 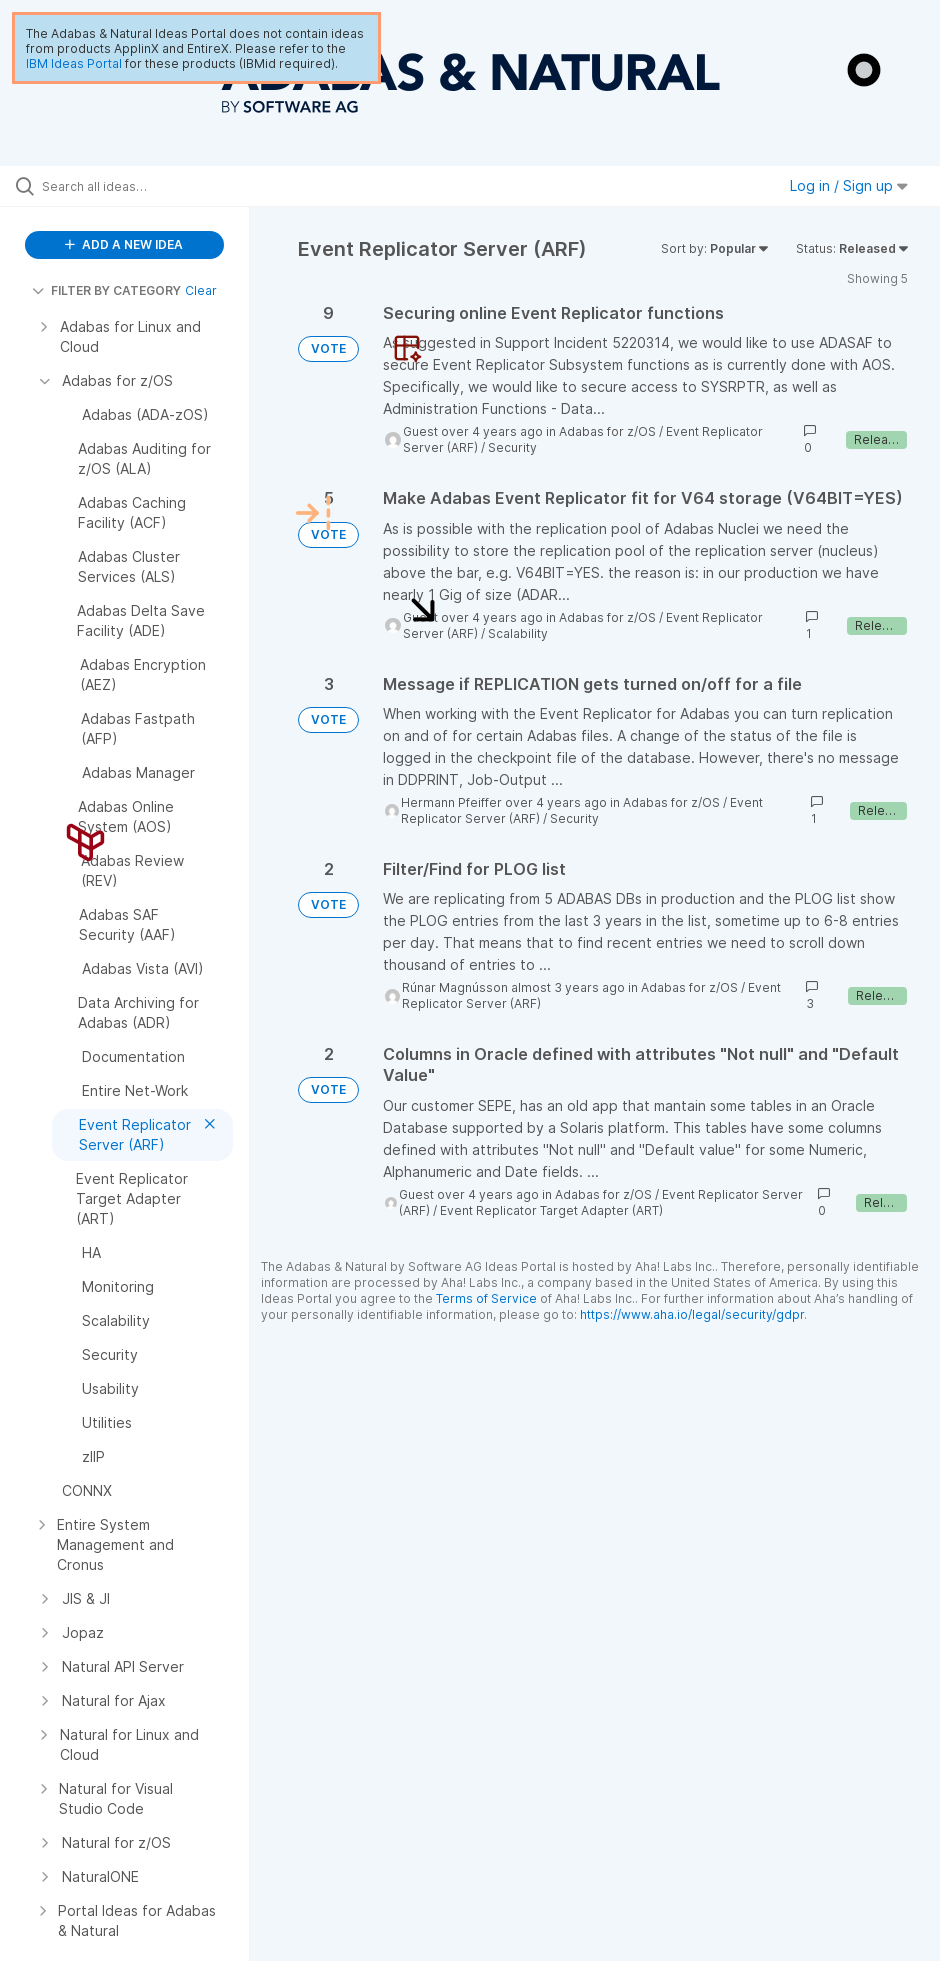 What do you see at coordinates (864, 70) in the screenshot?
I see `indicates an unread notification or new item` at bounding box center [864, 70].